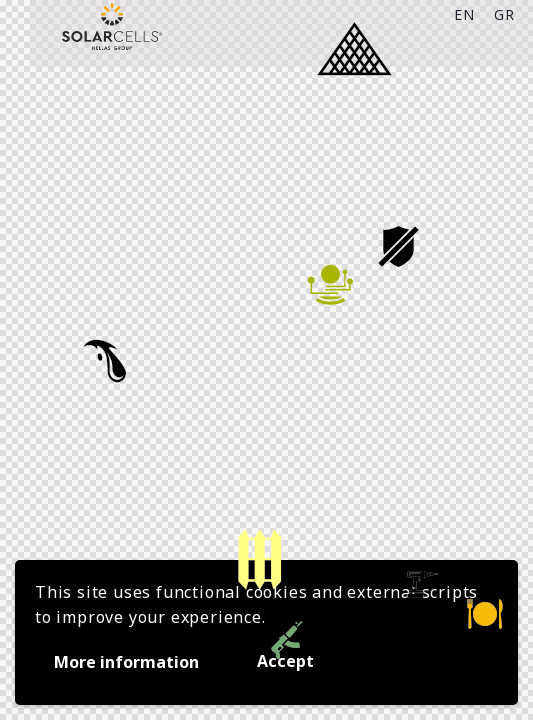 Image resolution: width=533 pixels, height=720 pixels. I want to click on view solar system or planetary model, so click(330, 283).